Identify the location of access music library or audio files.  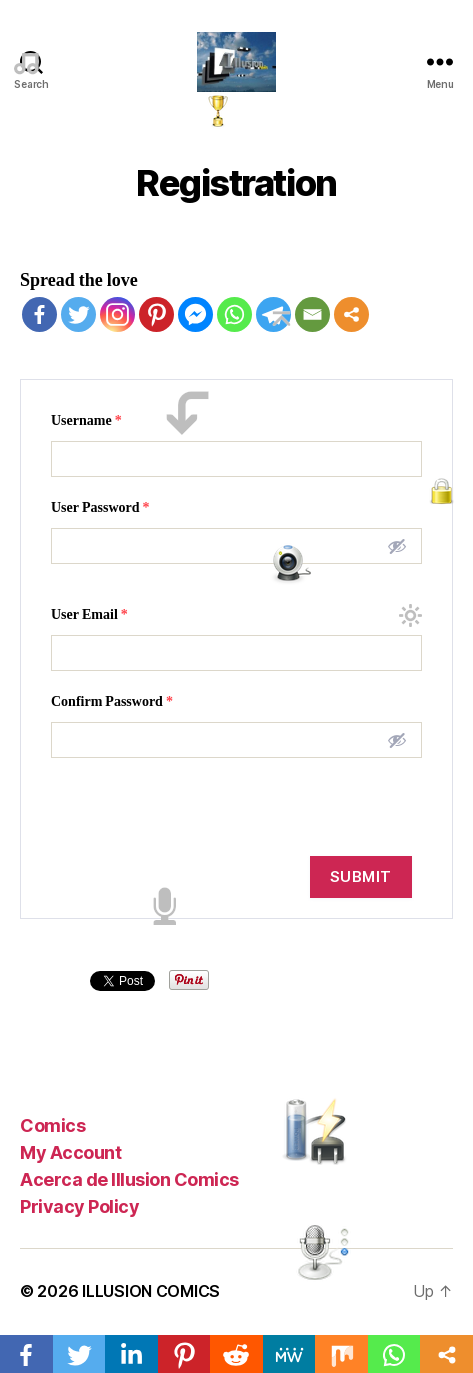
(27, 63).